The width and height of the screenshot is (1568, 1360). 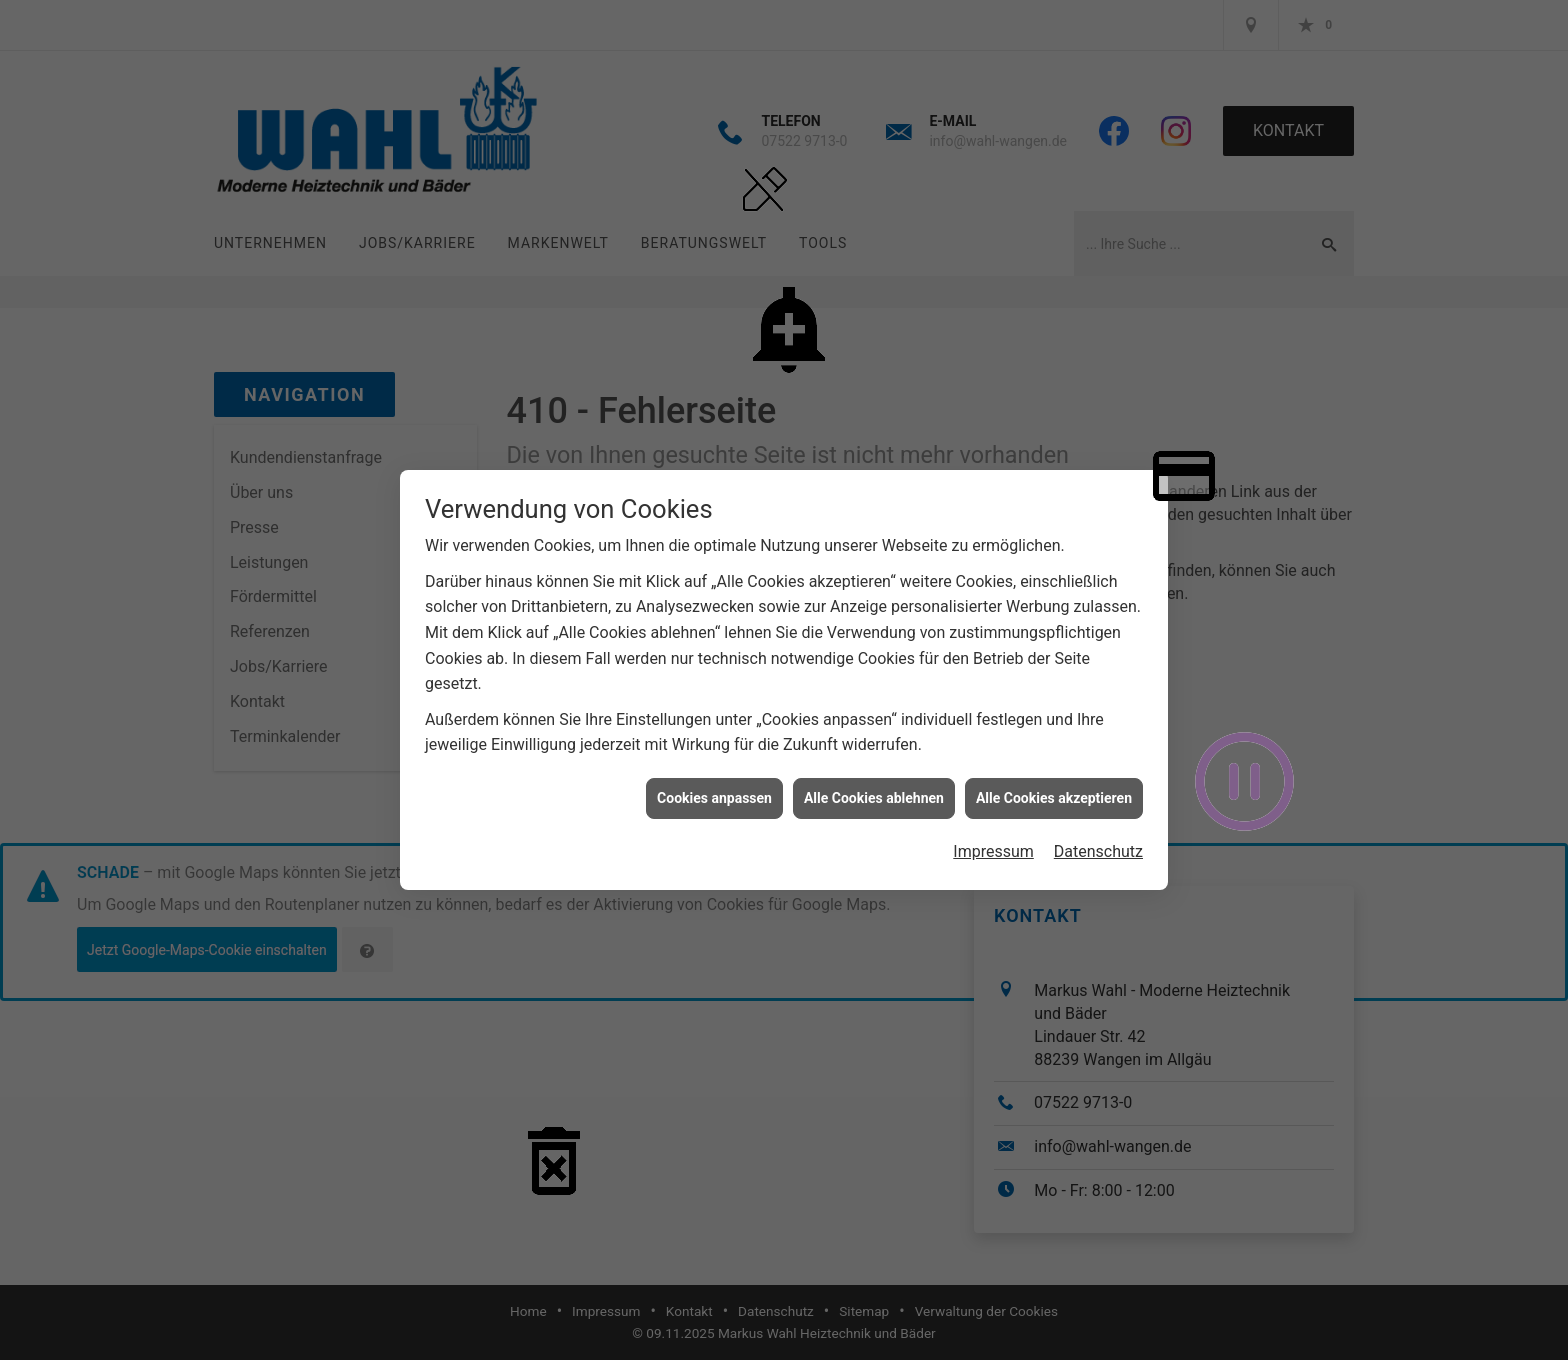 I want to click on add a new alert or notification, so click(x=789, y=329).